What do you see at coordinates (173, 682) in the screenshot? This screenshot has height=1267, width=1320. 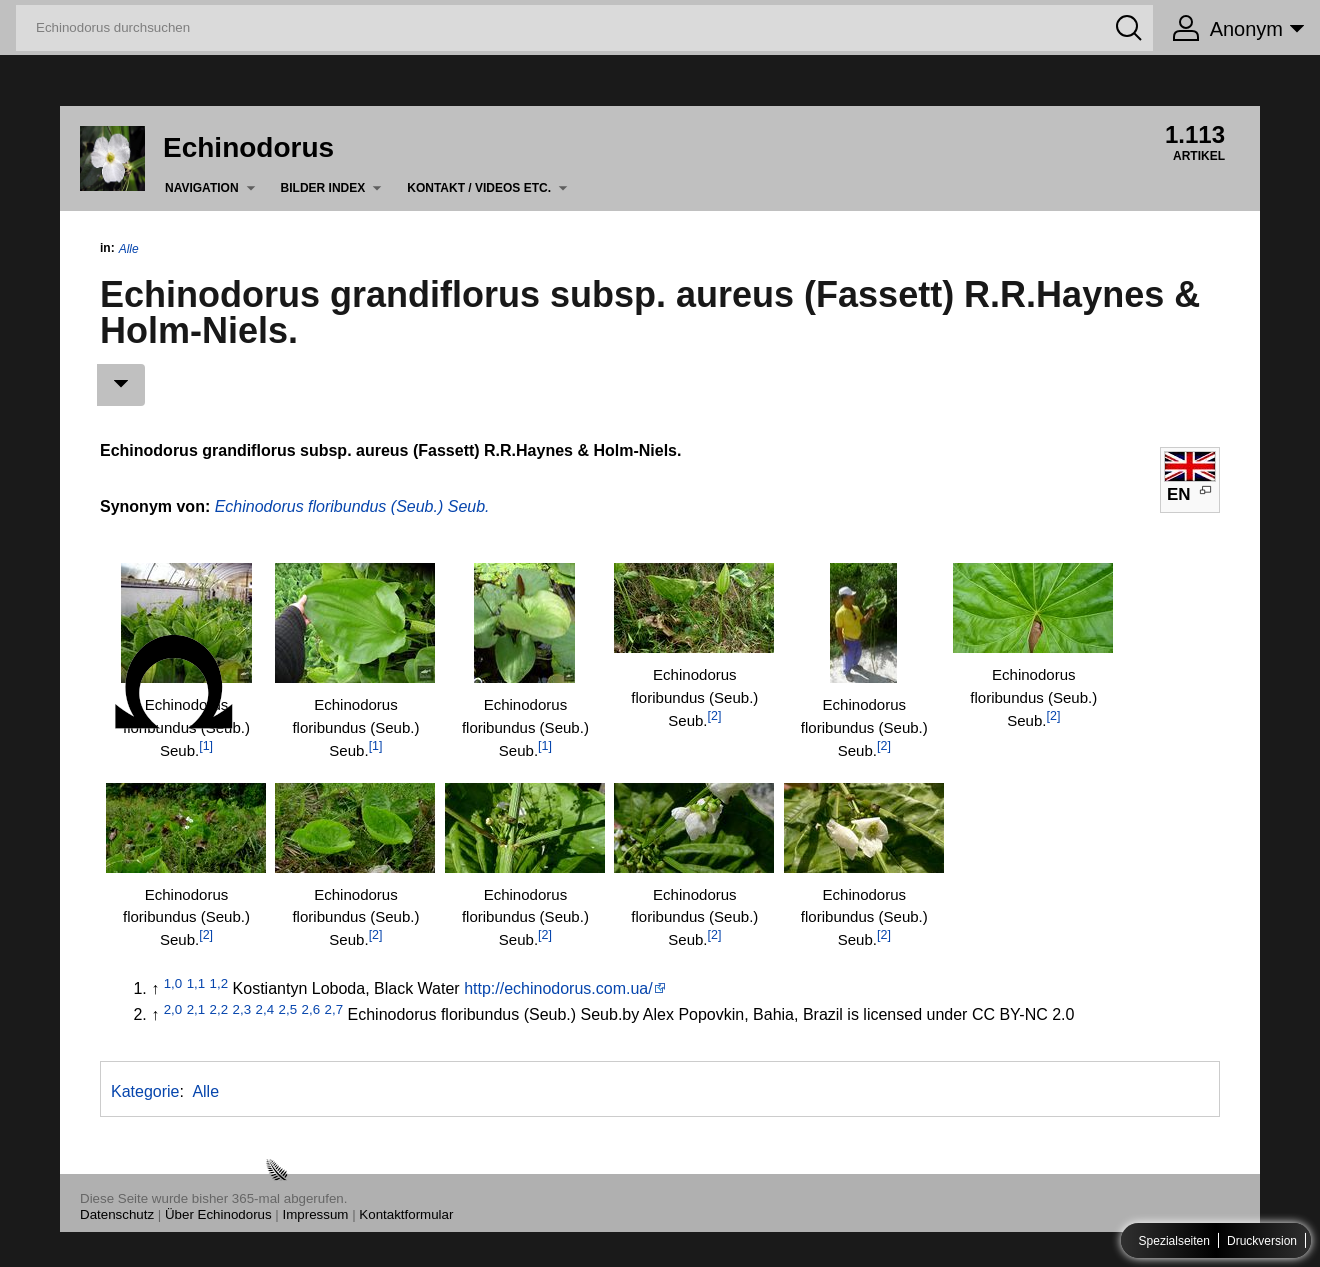 I see `represents omega or final/end state in a game` at bounding box center [173, 682].